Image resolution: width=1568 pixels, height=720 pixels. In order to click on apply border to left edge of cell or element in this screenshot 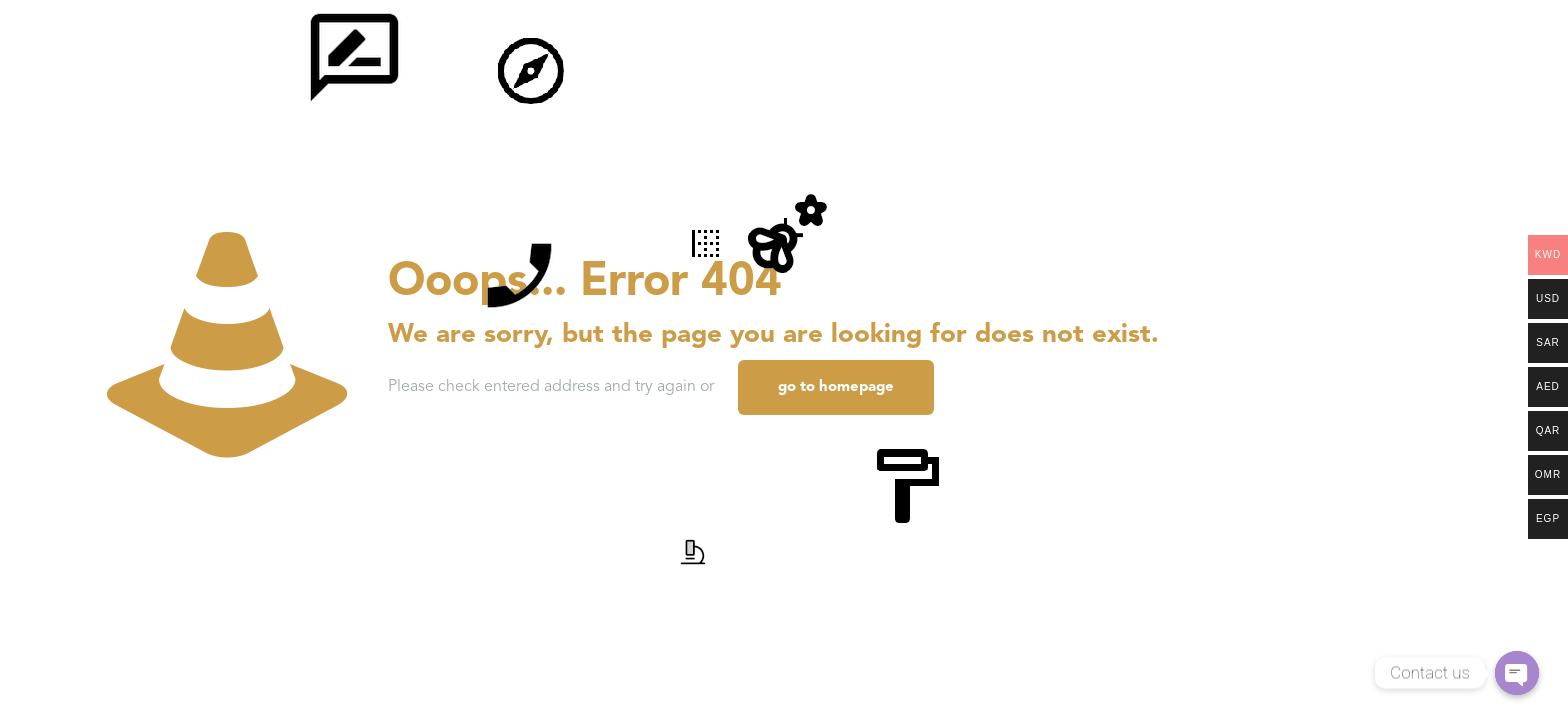, I will do `click(705, 243)`.